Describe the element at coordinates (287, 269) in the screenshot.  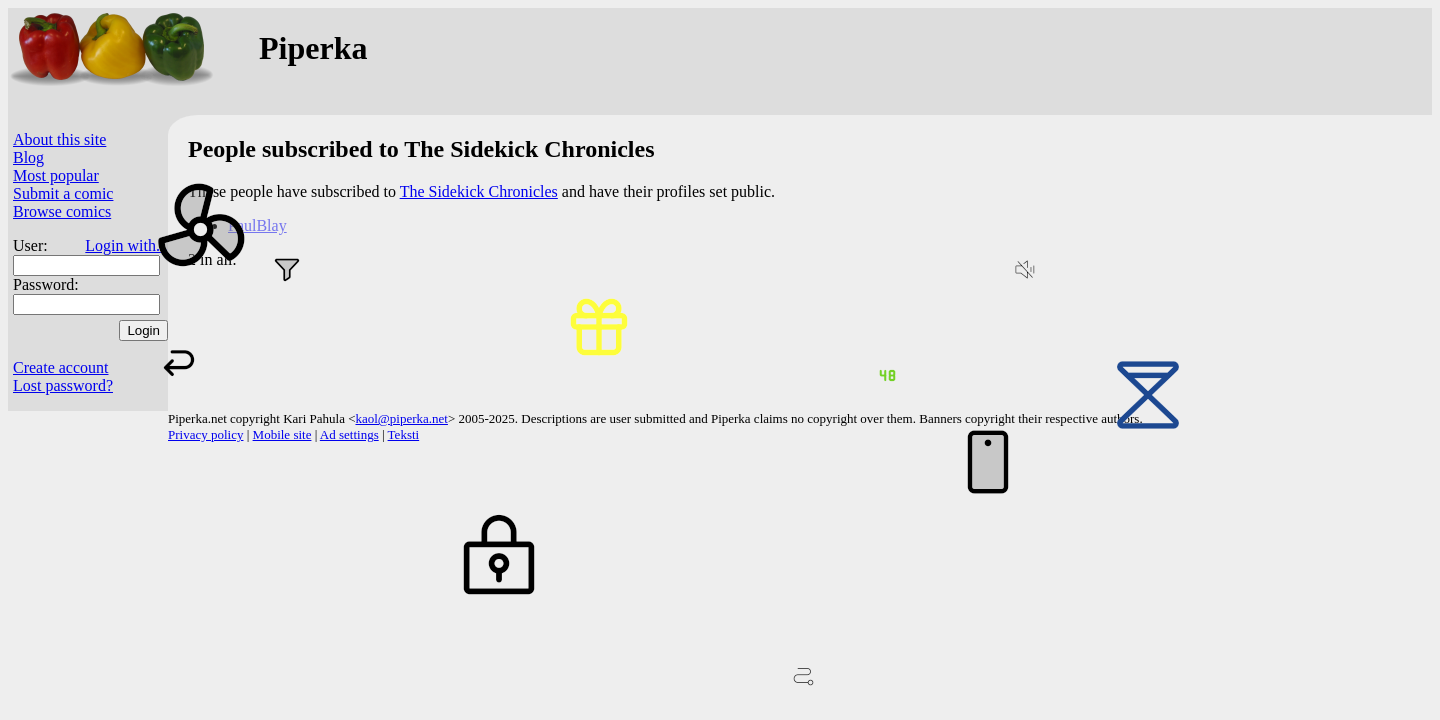
I see `filter or sort content` at that location.